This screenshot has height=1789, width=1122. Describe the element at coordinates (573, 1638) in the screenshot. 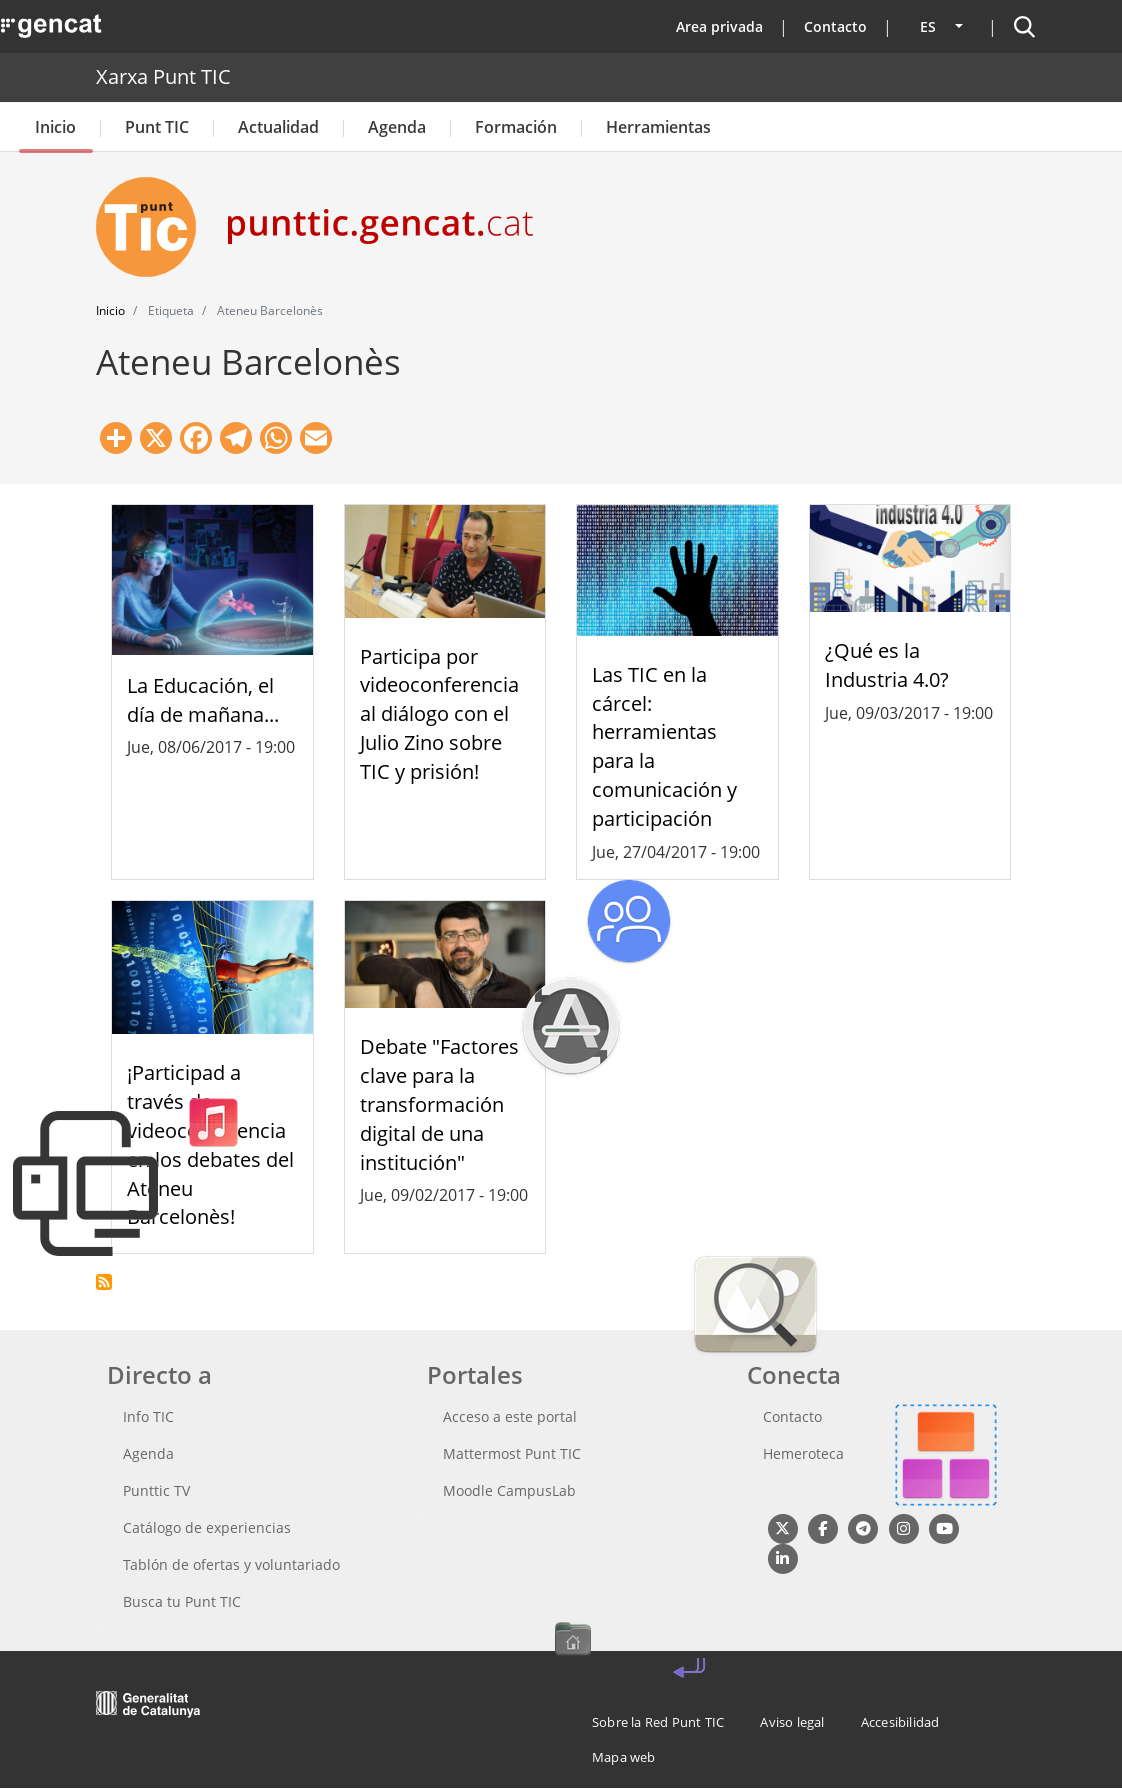

I see `access your home folder` at that location.